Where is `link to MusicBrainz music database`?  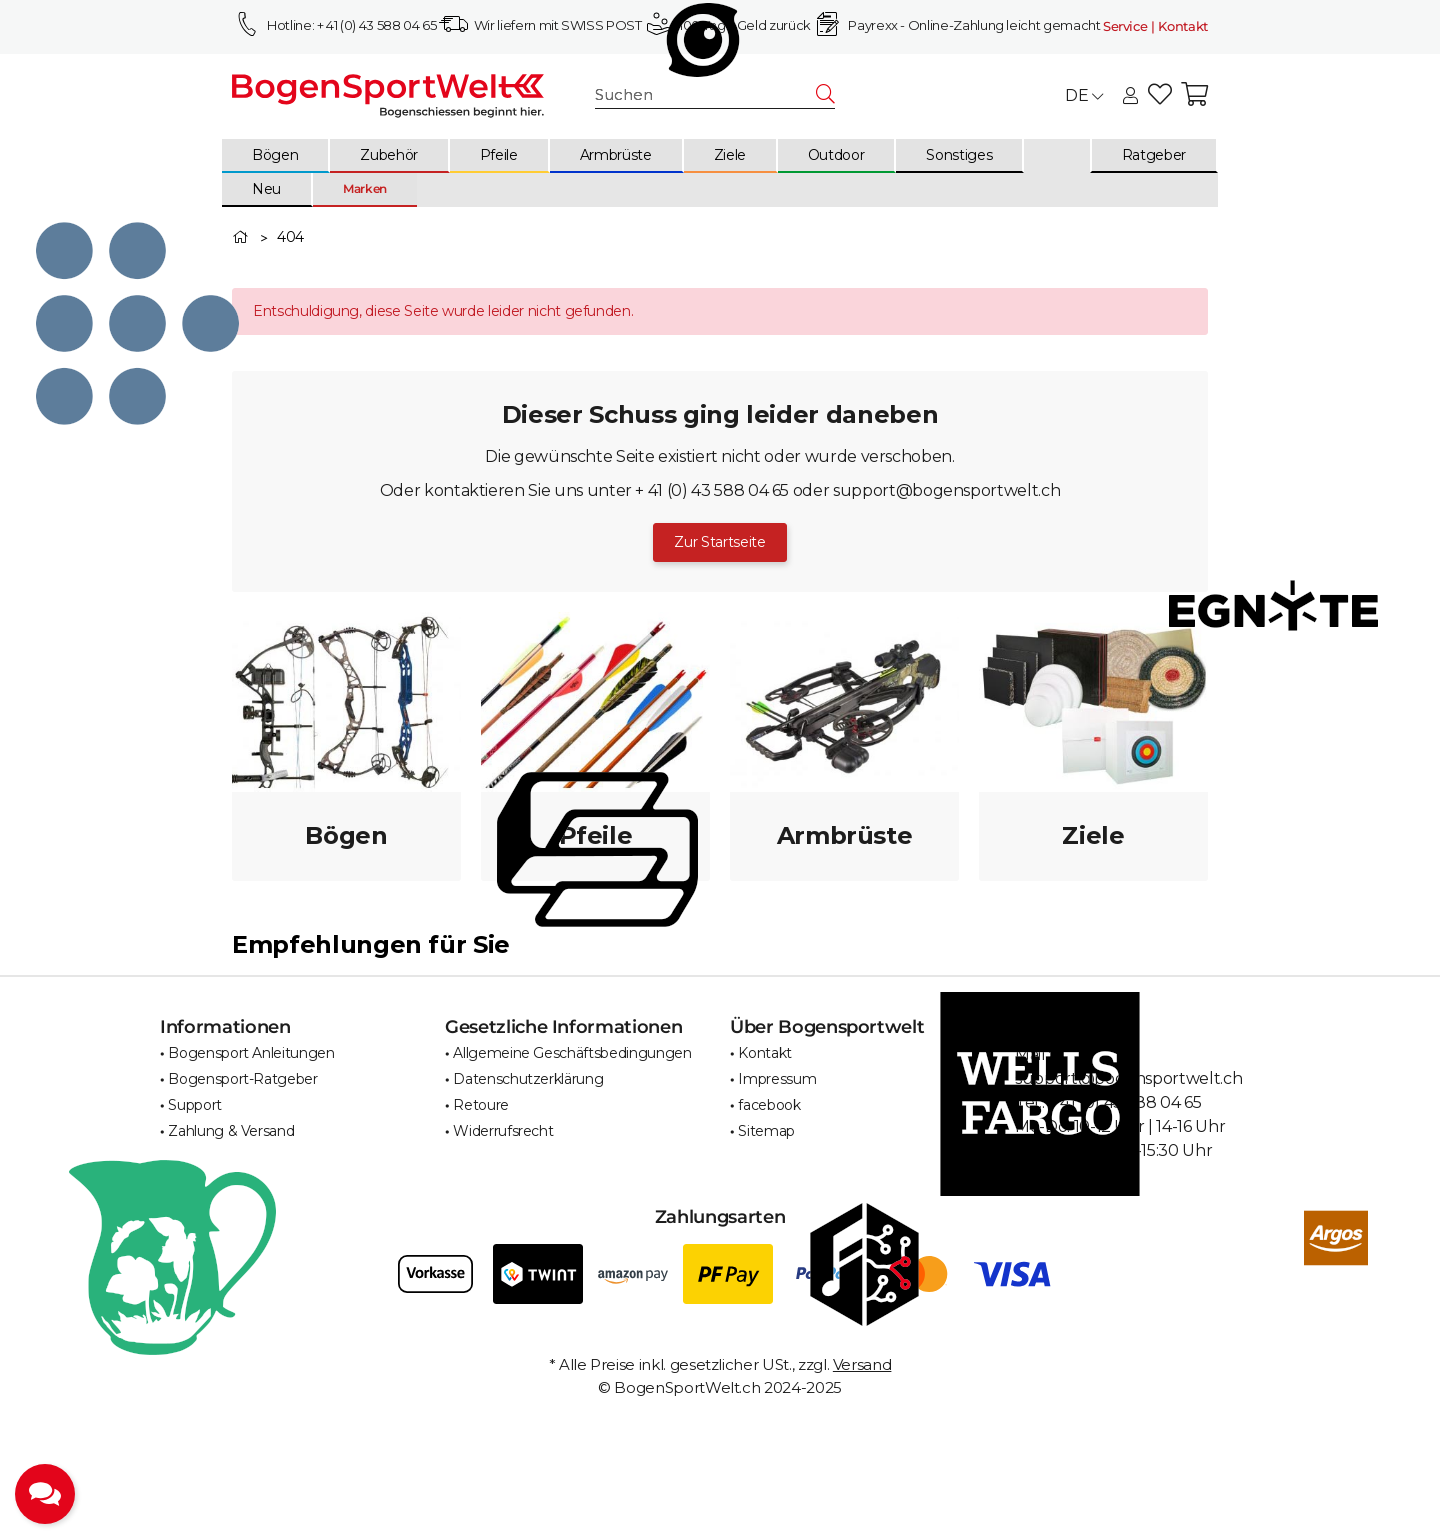 link to MusicBrainz music database is located at coordinates (864, 1264).